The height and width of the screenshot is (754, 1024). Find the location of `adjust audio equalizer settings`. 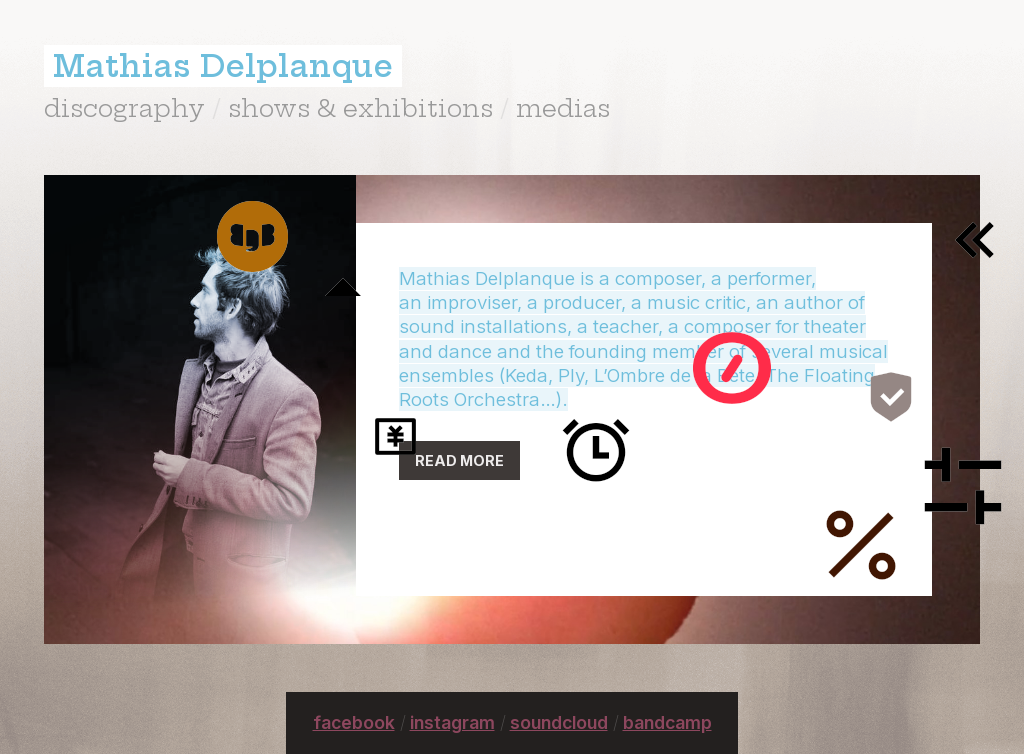

adjust audio equalizer settings is located at coordinates (963, 486).